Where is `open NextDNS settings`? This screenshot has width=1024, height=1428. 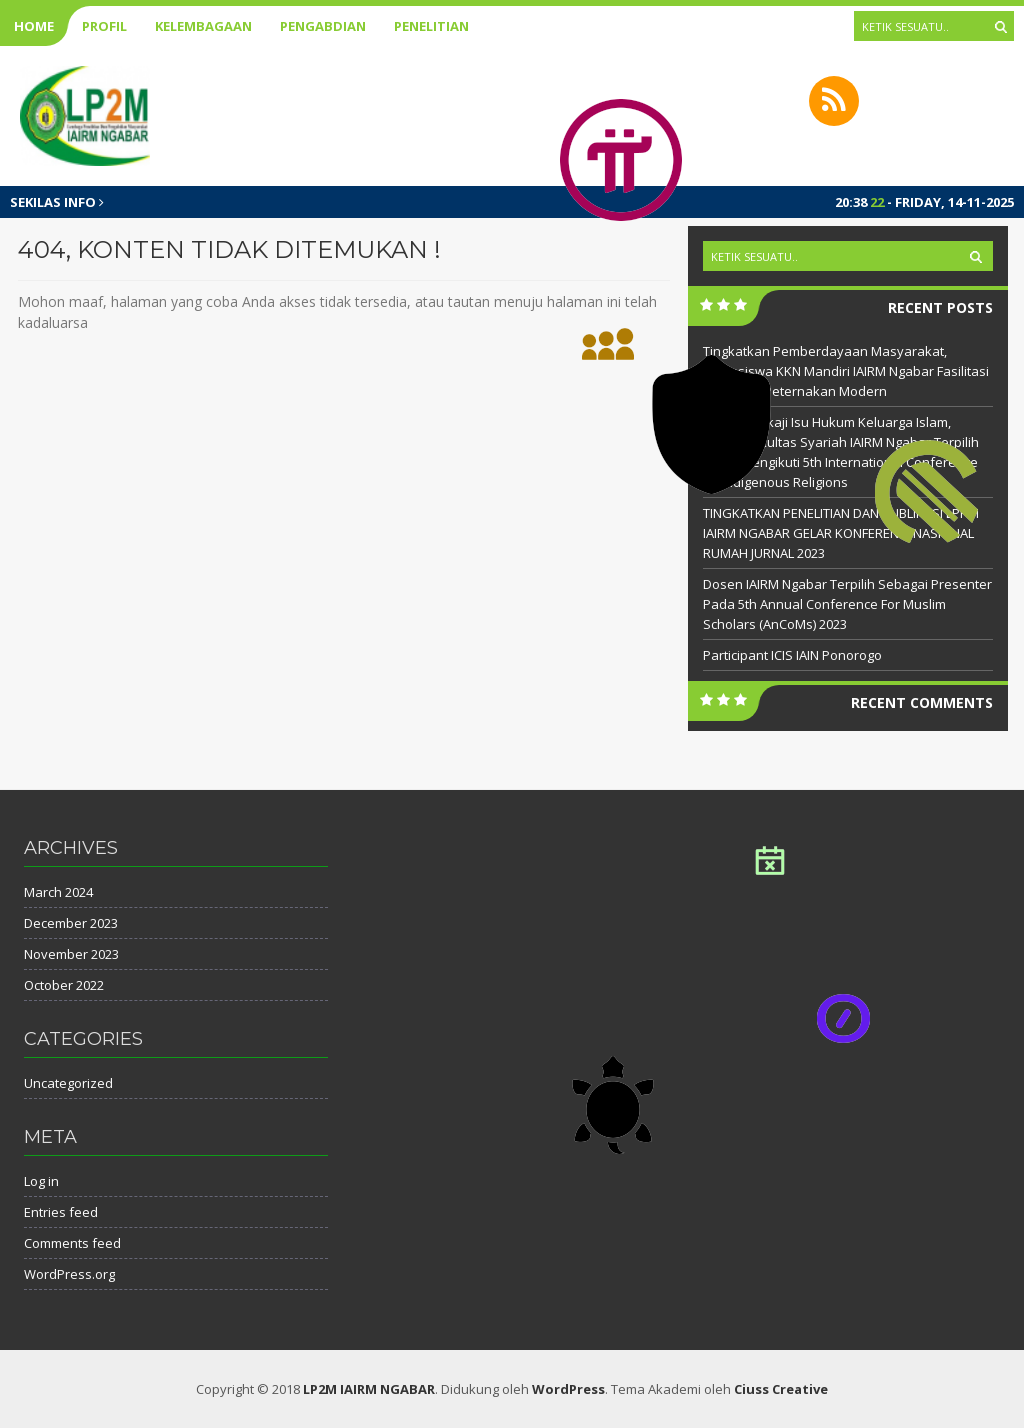
open NextDNS settings is located at coordinates (711, 424).